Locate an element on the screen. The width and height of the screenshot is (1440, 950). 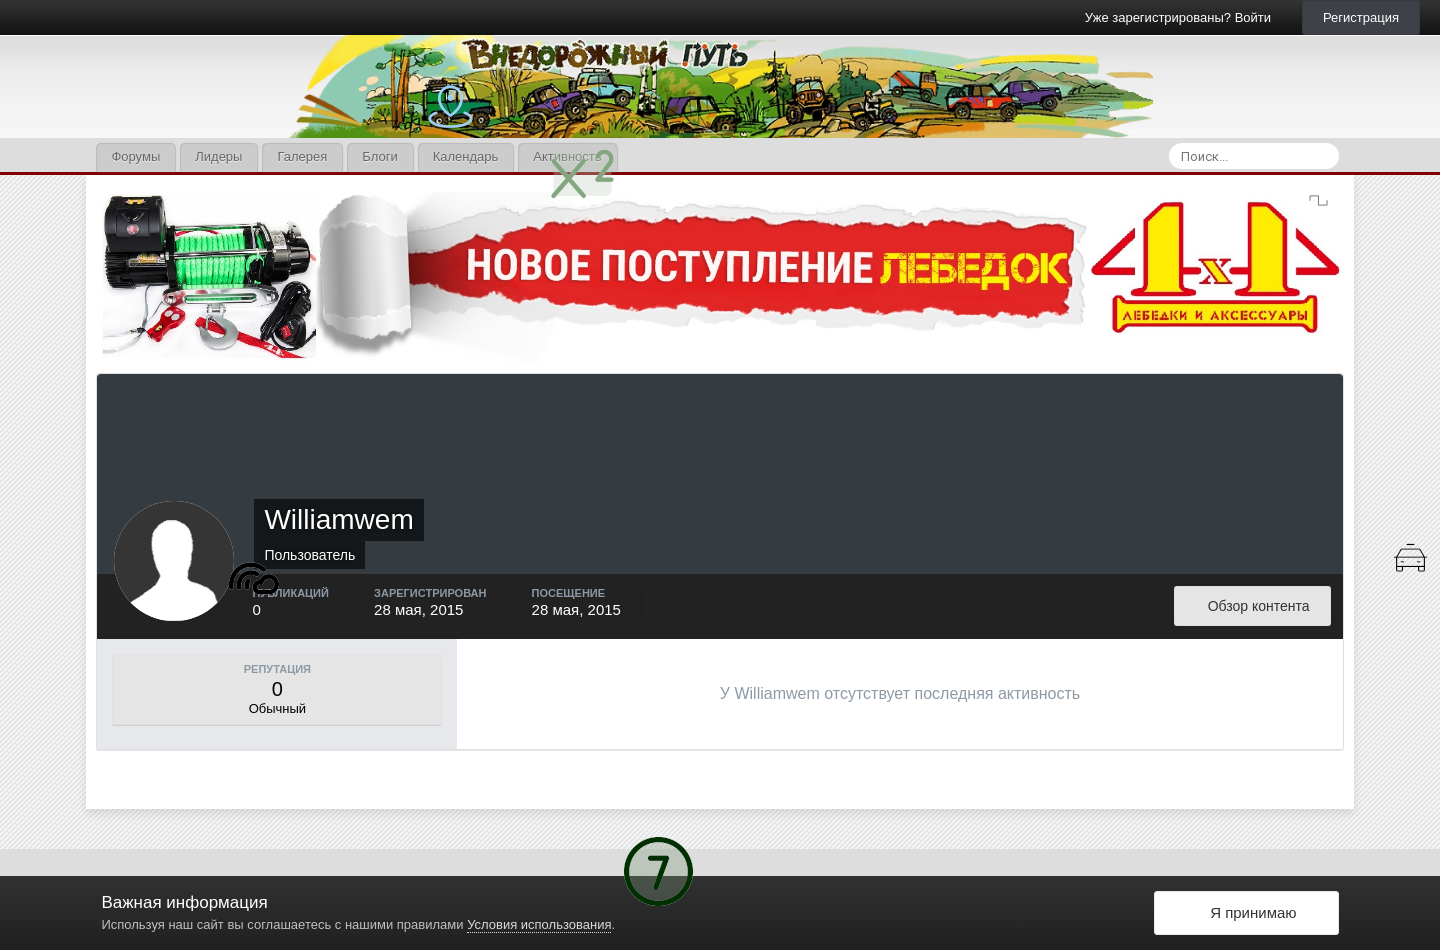
contact or request emergency services is located at coordinates (1410, 559).